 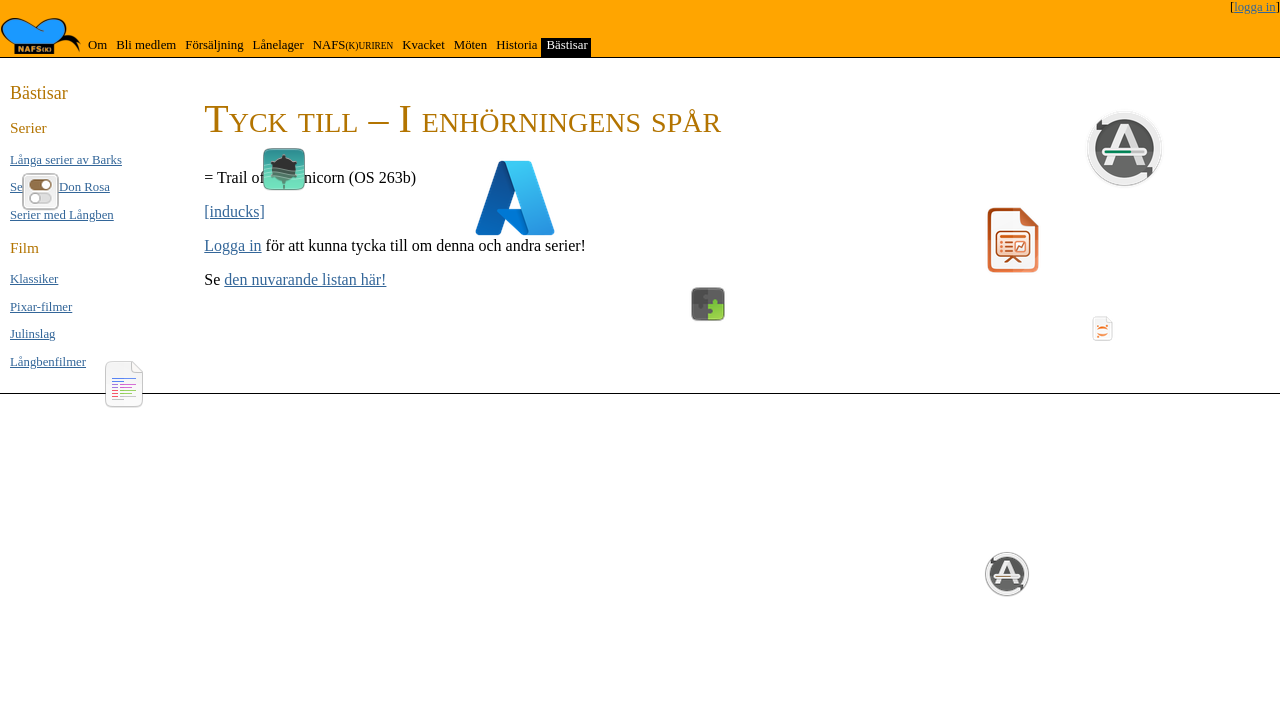 I want to click on open the software updater application, so click(x=1007, y=574).